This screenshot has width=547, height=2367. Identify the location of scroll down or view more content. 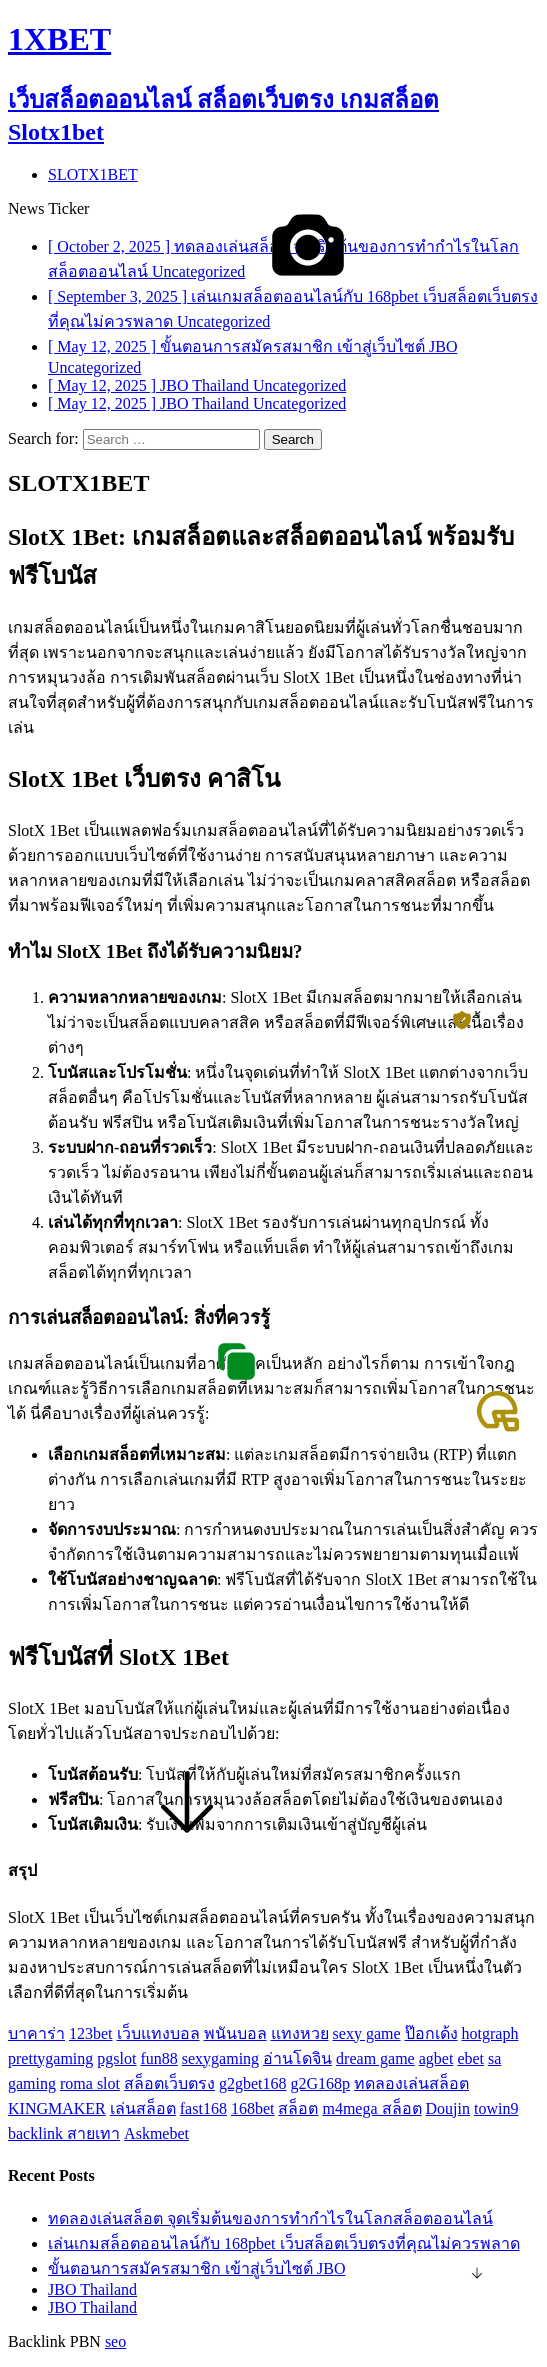
(187, 1802).